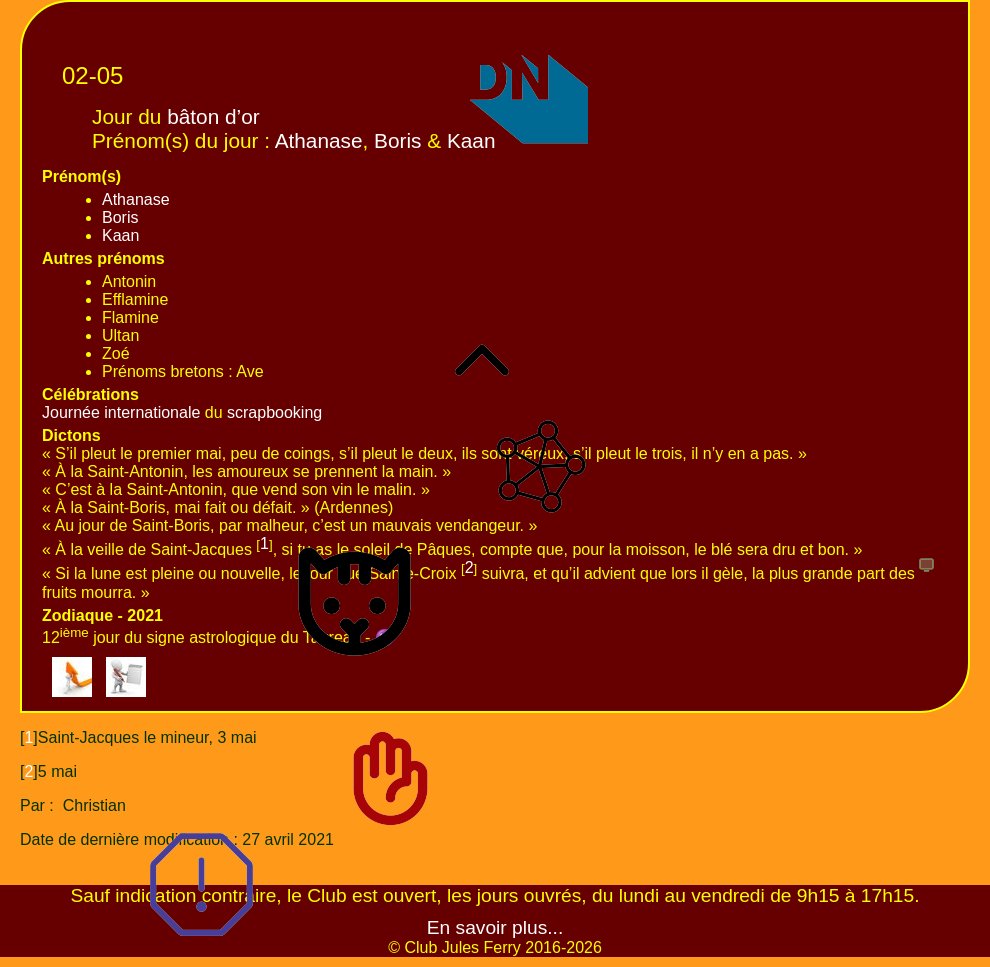 The height and width of the screenshot is (967, 990). Describe the element at coordinates (539, 466) in the screenshot. I see `access fediverse or federated social networks` at that location.